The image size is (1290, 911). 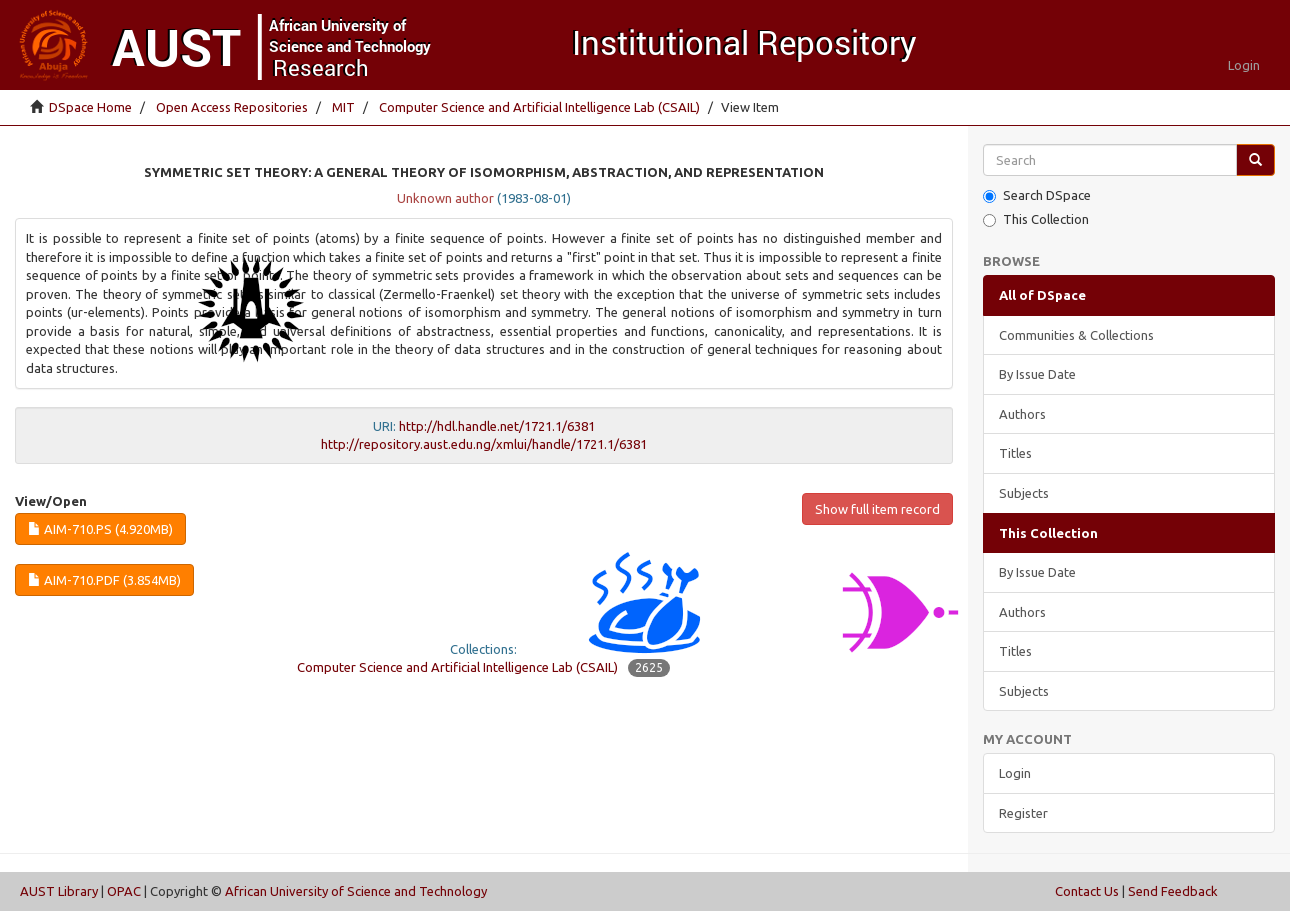 I want to click on indicates a hazardous or dangerous terrain area, so click(x=250, y=309).